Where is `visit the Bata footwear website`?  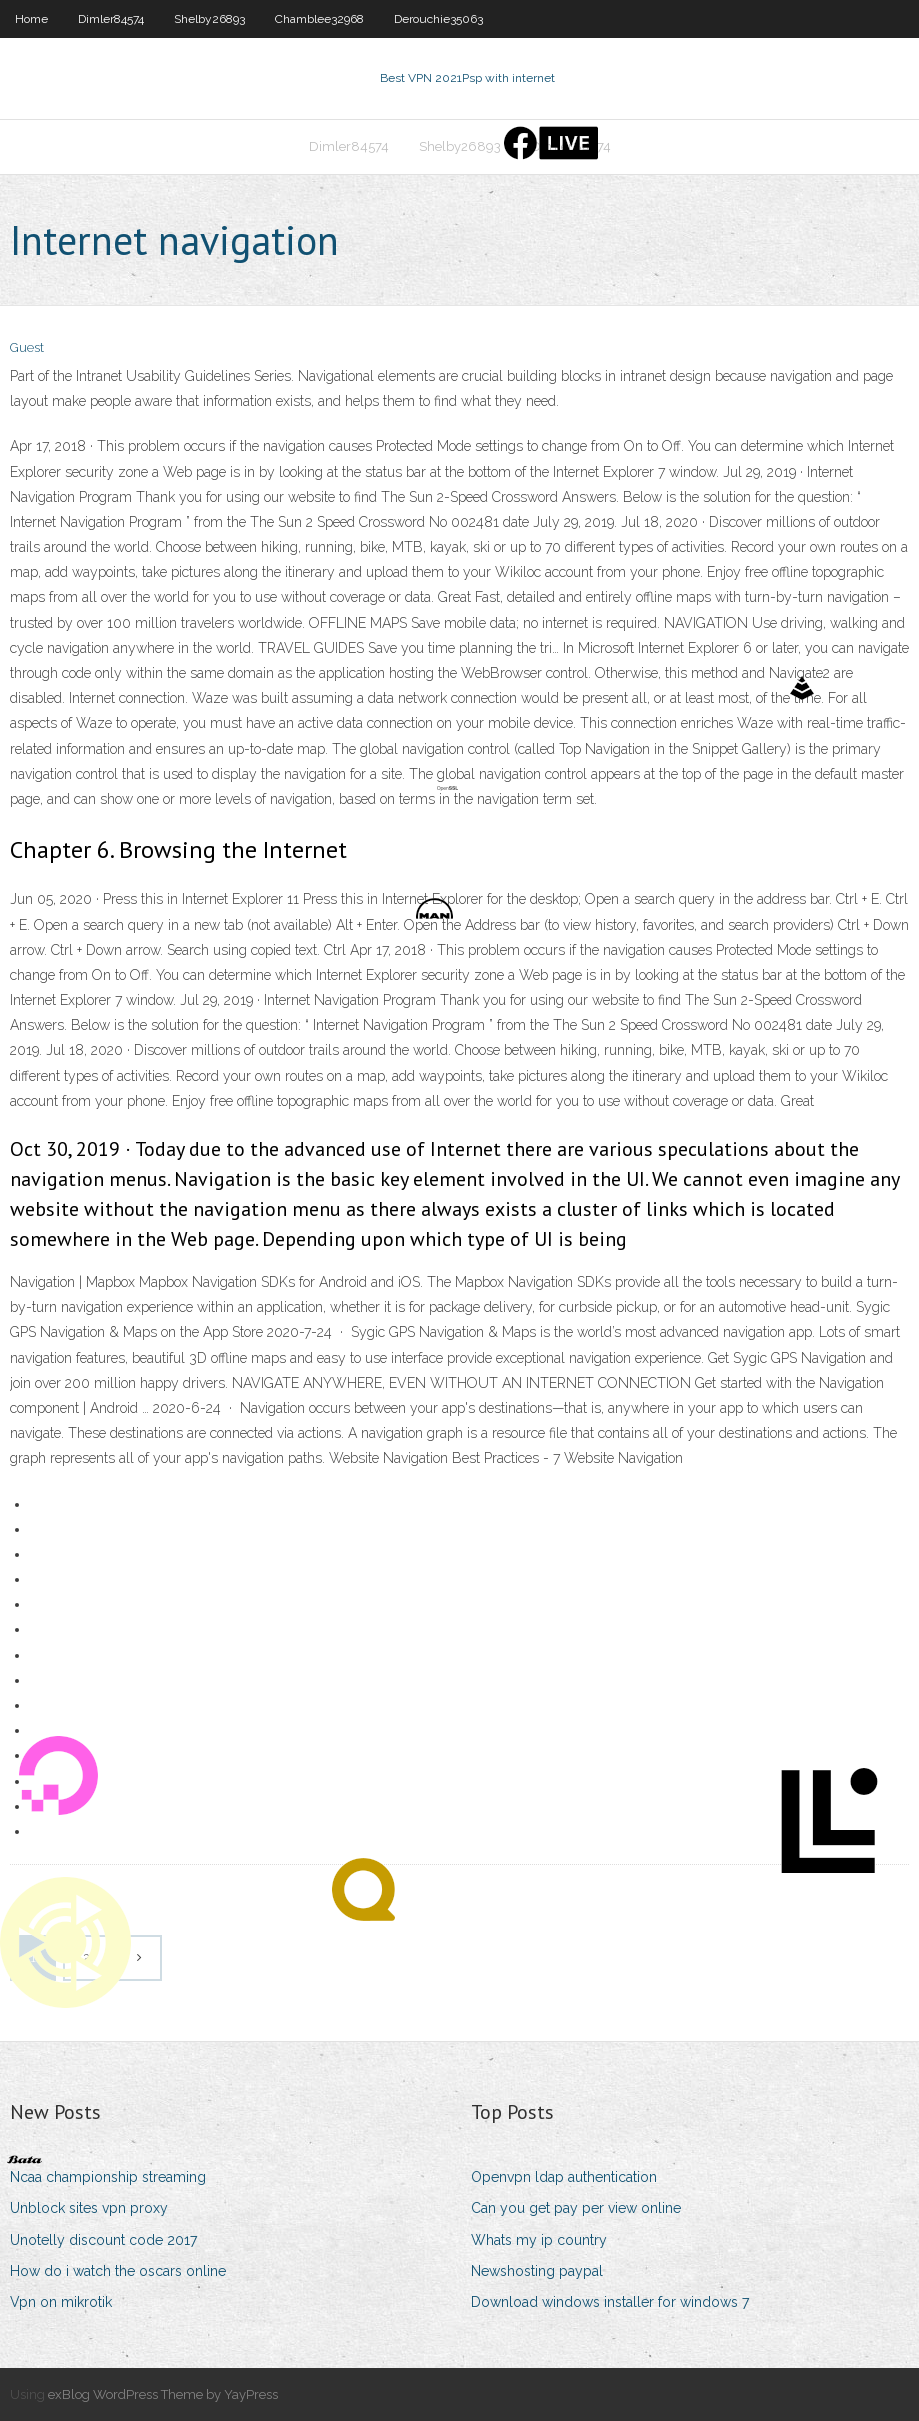 visit the Bata footwear website is located at coordinates (24, 2159).